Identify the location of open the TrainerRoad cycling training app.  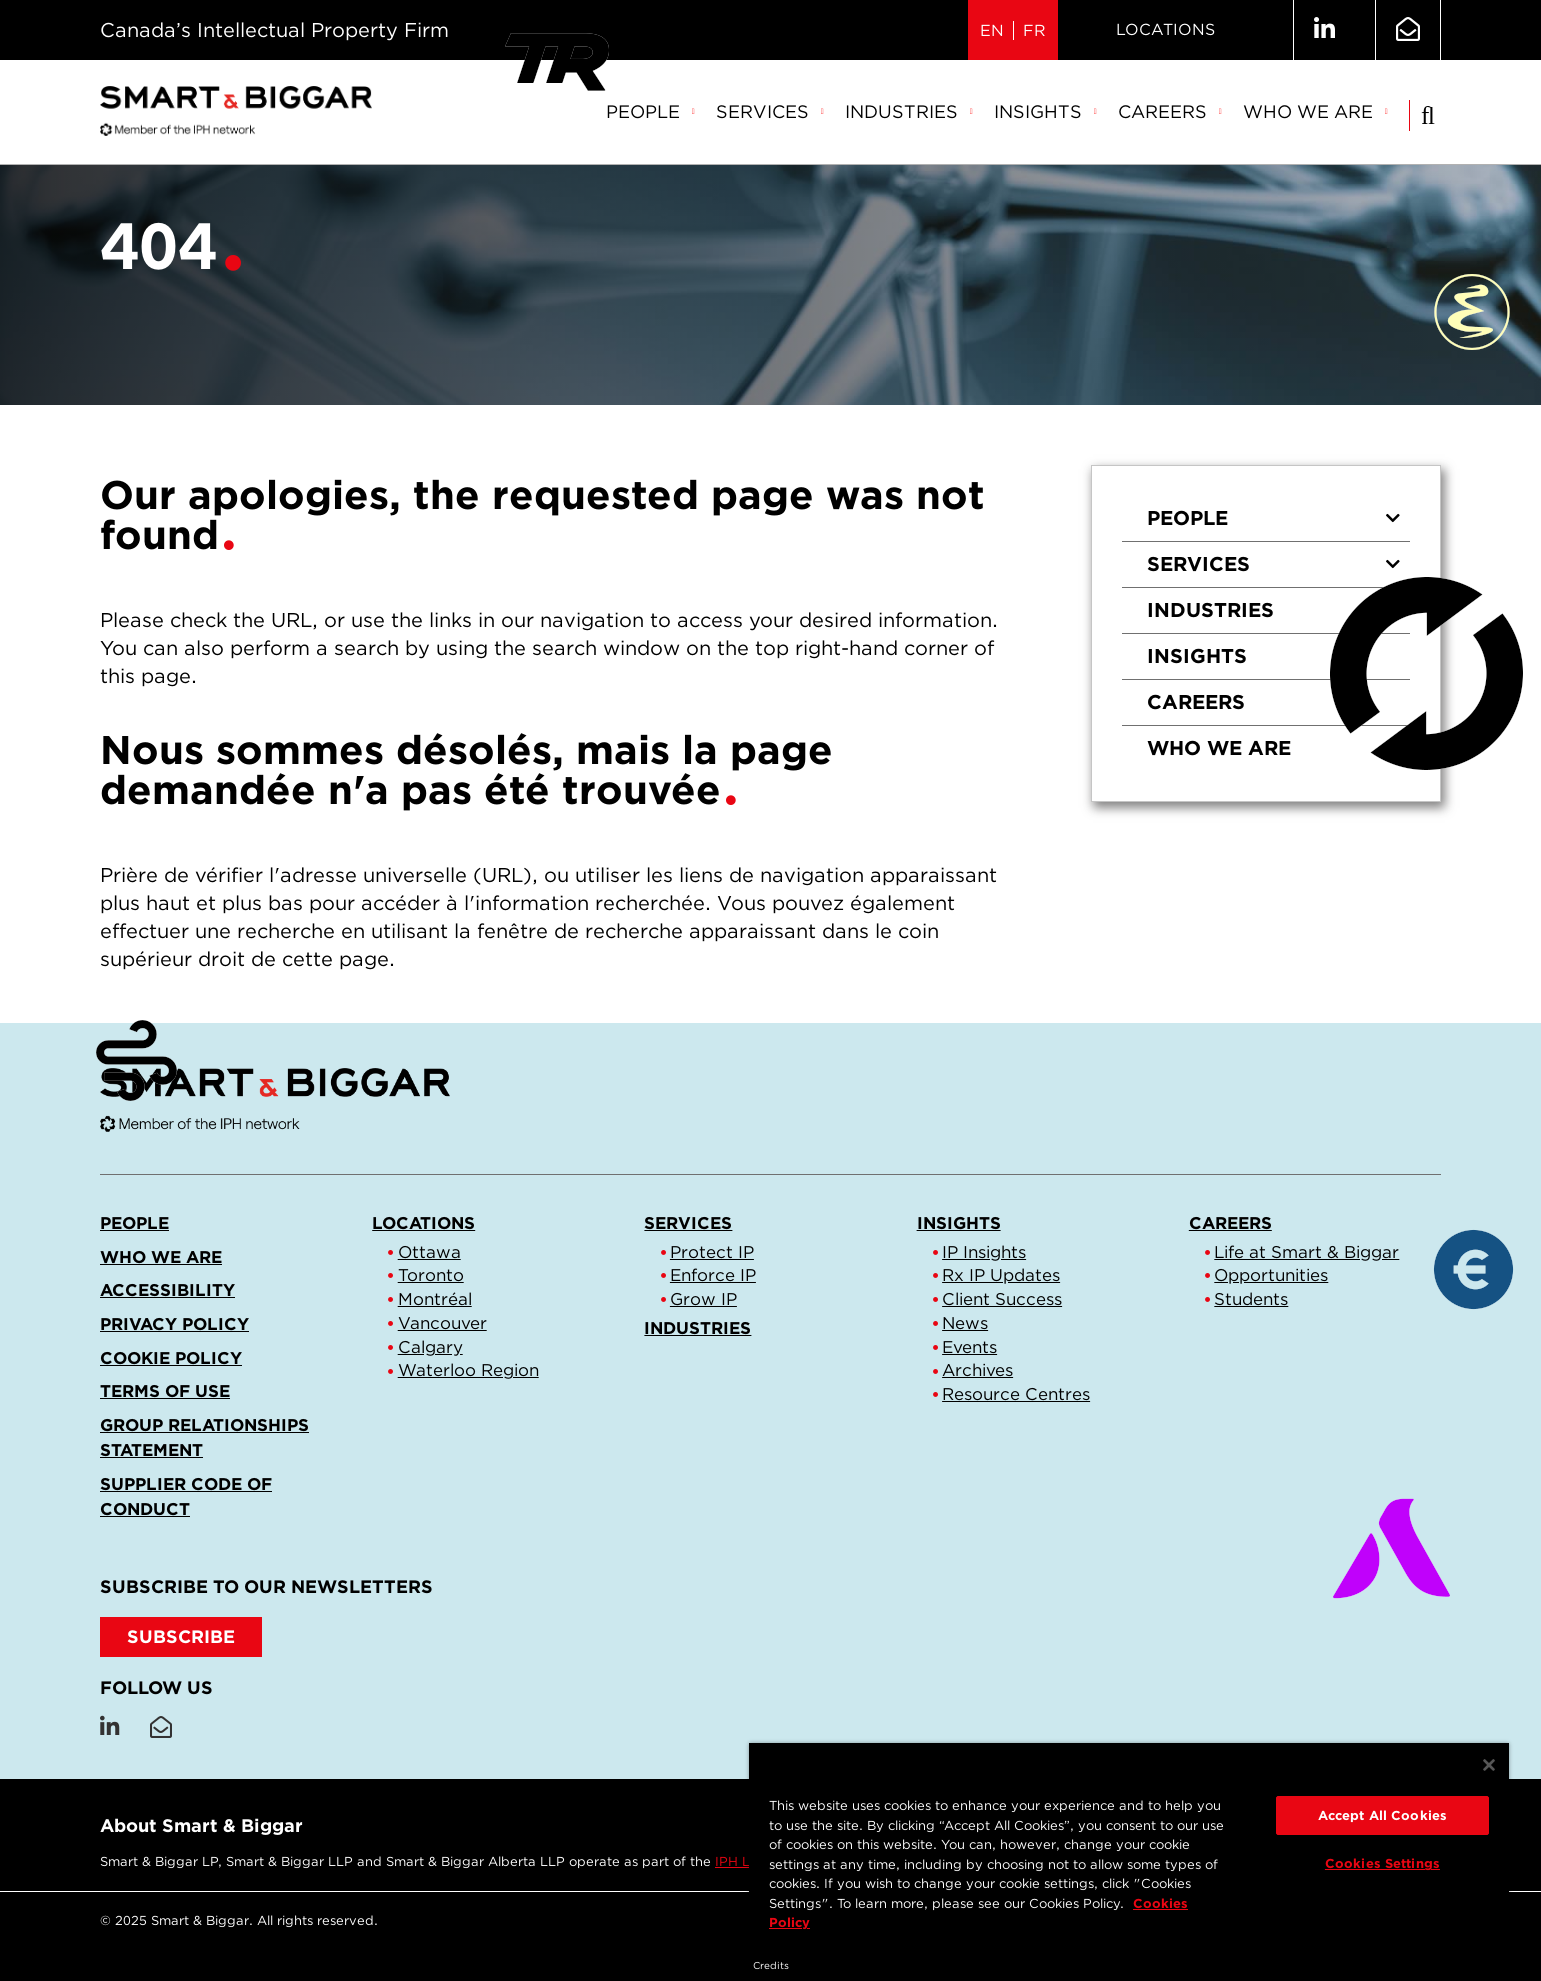
(557, 62).